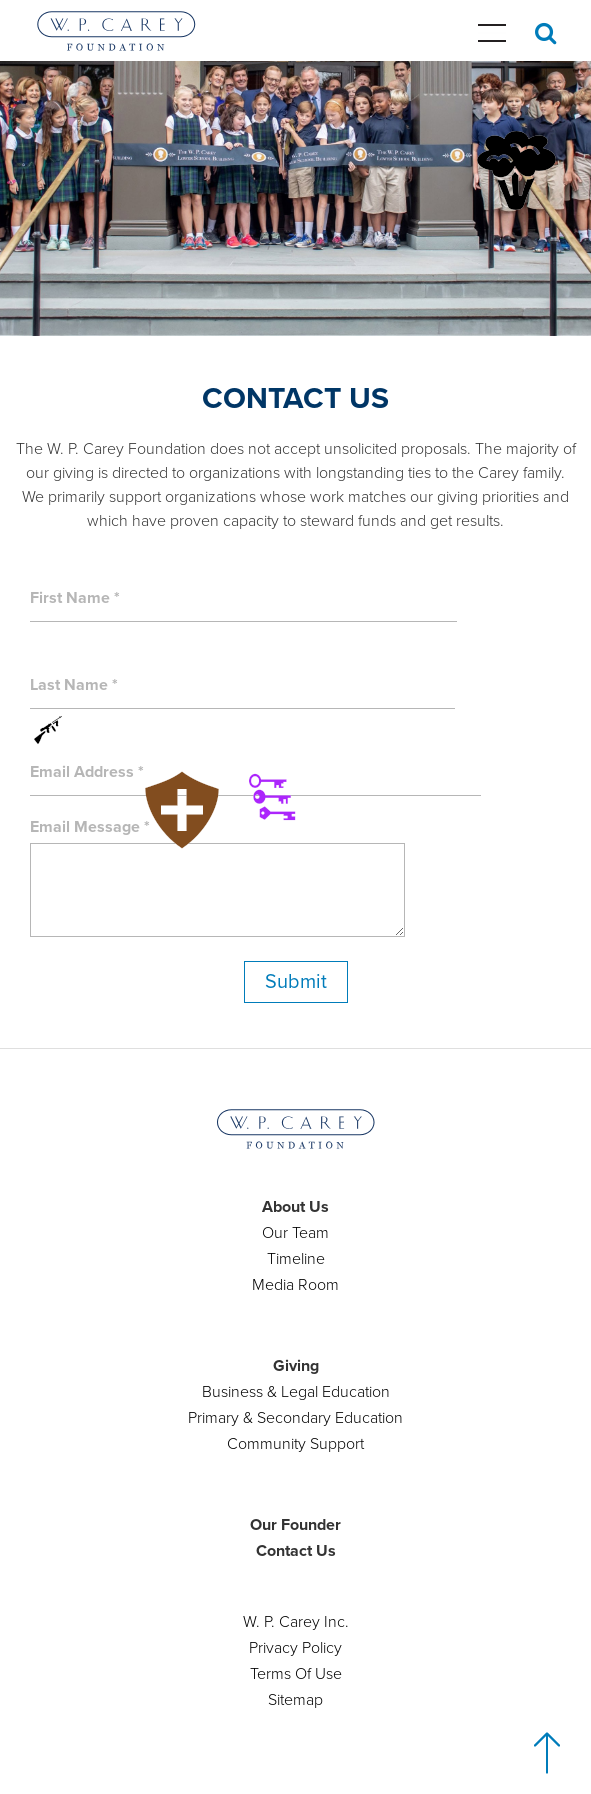  I want to click on view your collection of keys or access credentials, so click(272, 797).